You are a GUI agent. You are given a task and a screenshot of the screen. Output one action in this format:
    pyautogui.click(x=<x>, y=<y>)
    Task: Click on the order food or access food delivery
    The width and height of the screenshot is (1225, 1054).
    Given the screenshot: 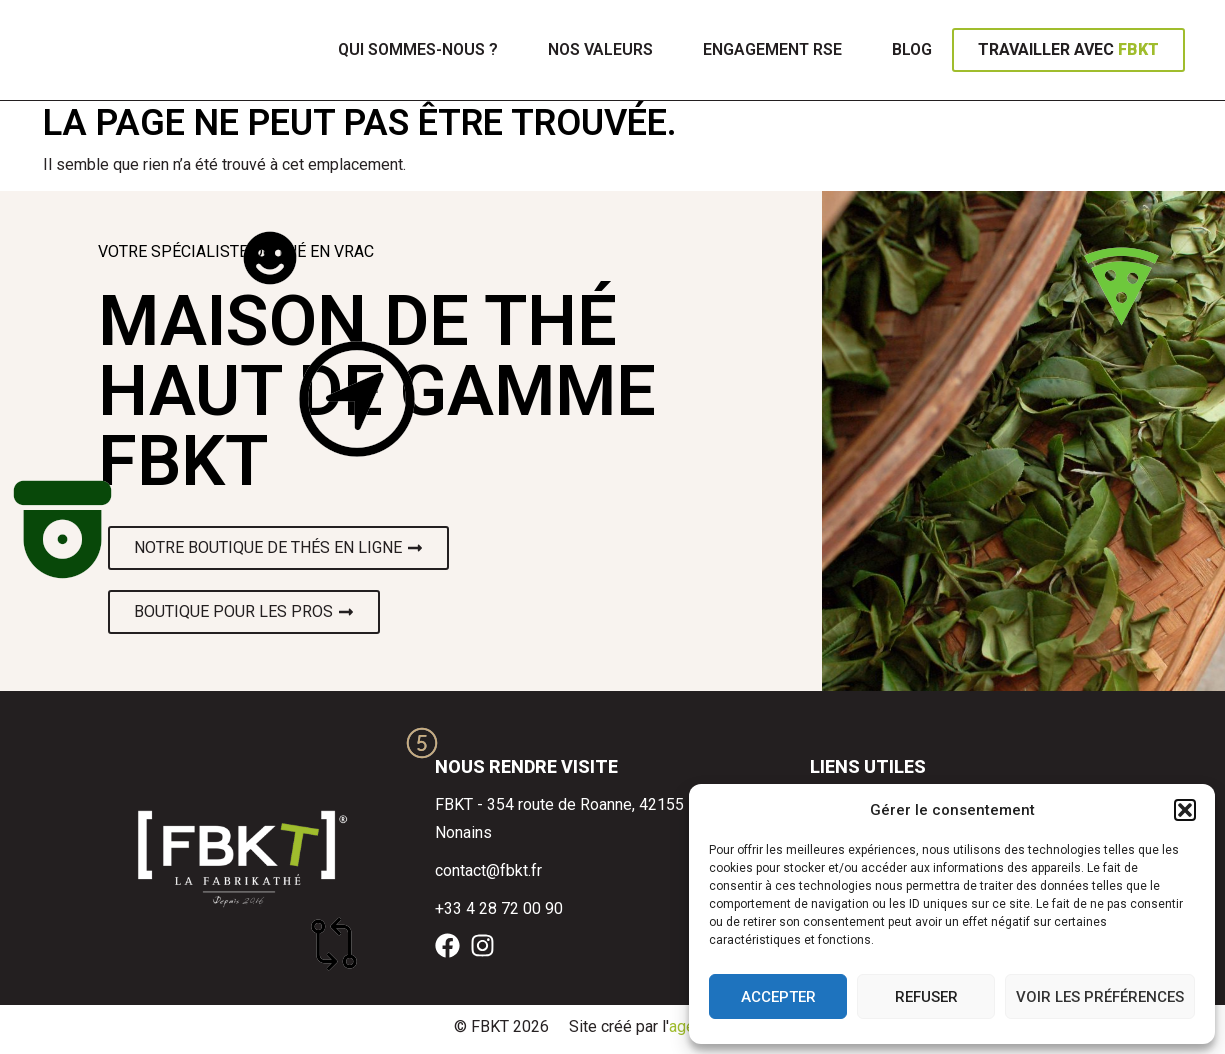 What is the action you would take?
    pyautogui.click(x=1121, y=286)
    